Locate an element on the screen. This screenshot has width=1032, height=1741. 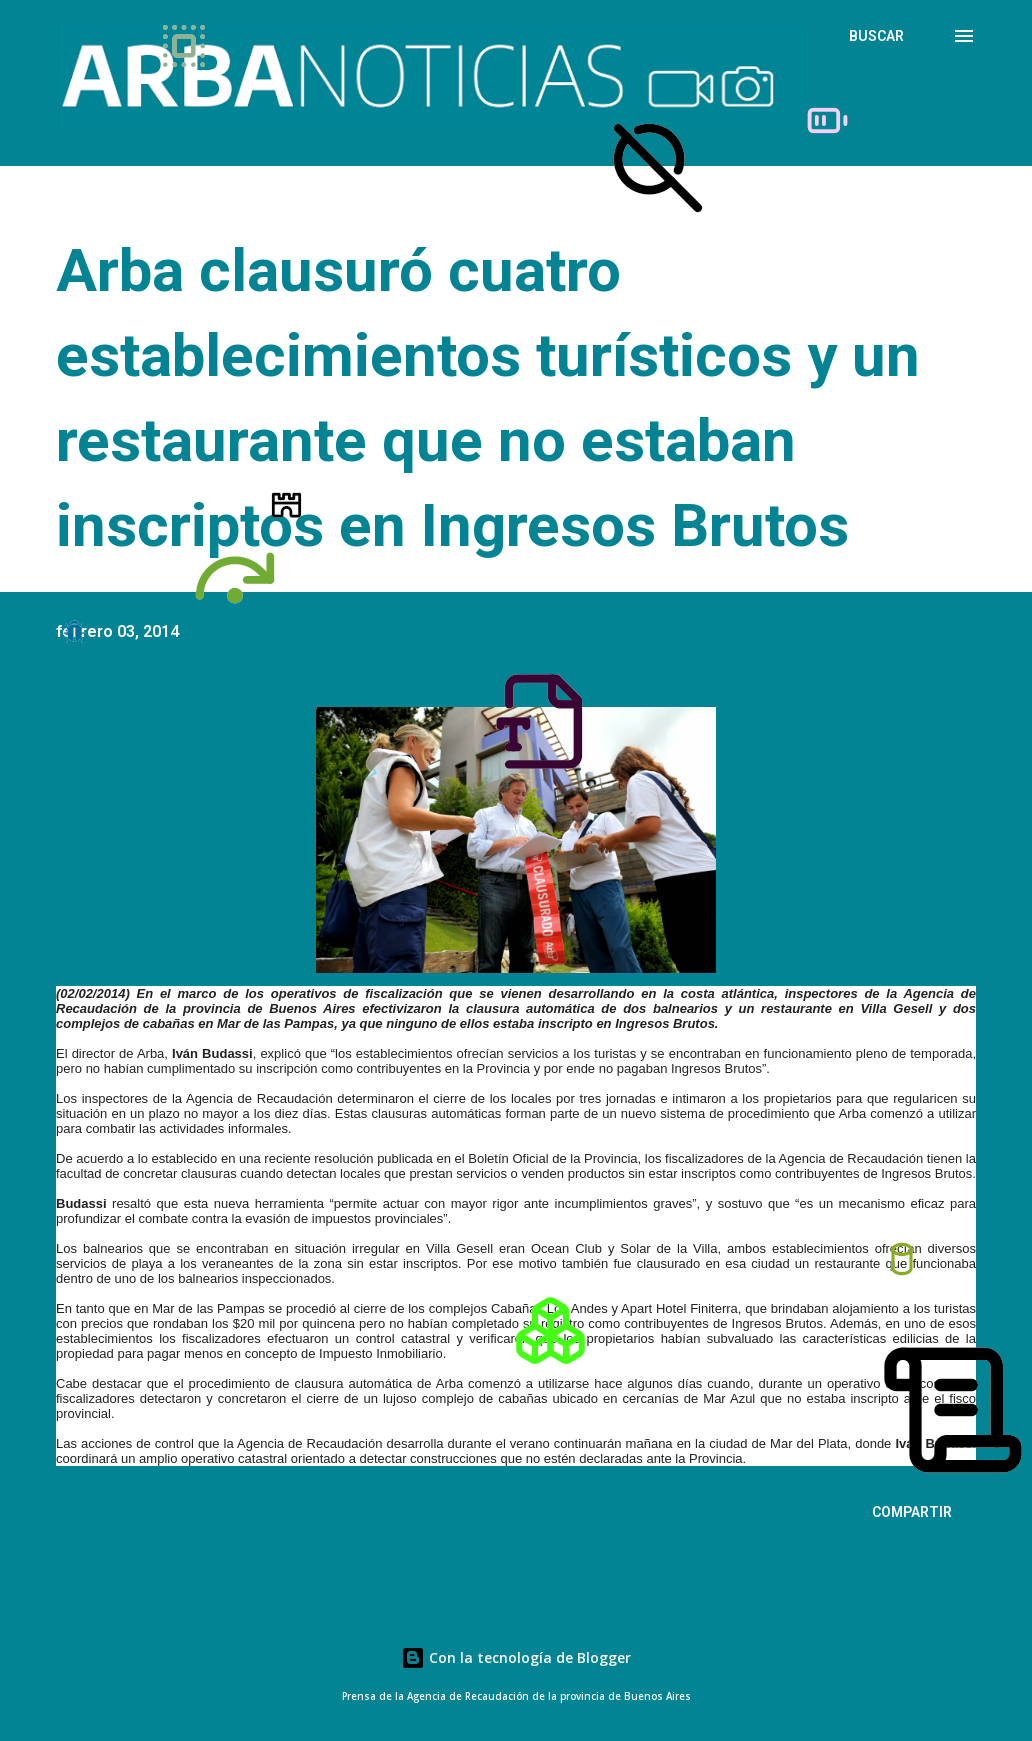
access database or storage is located at coordinates (902, 1259).